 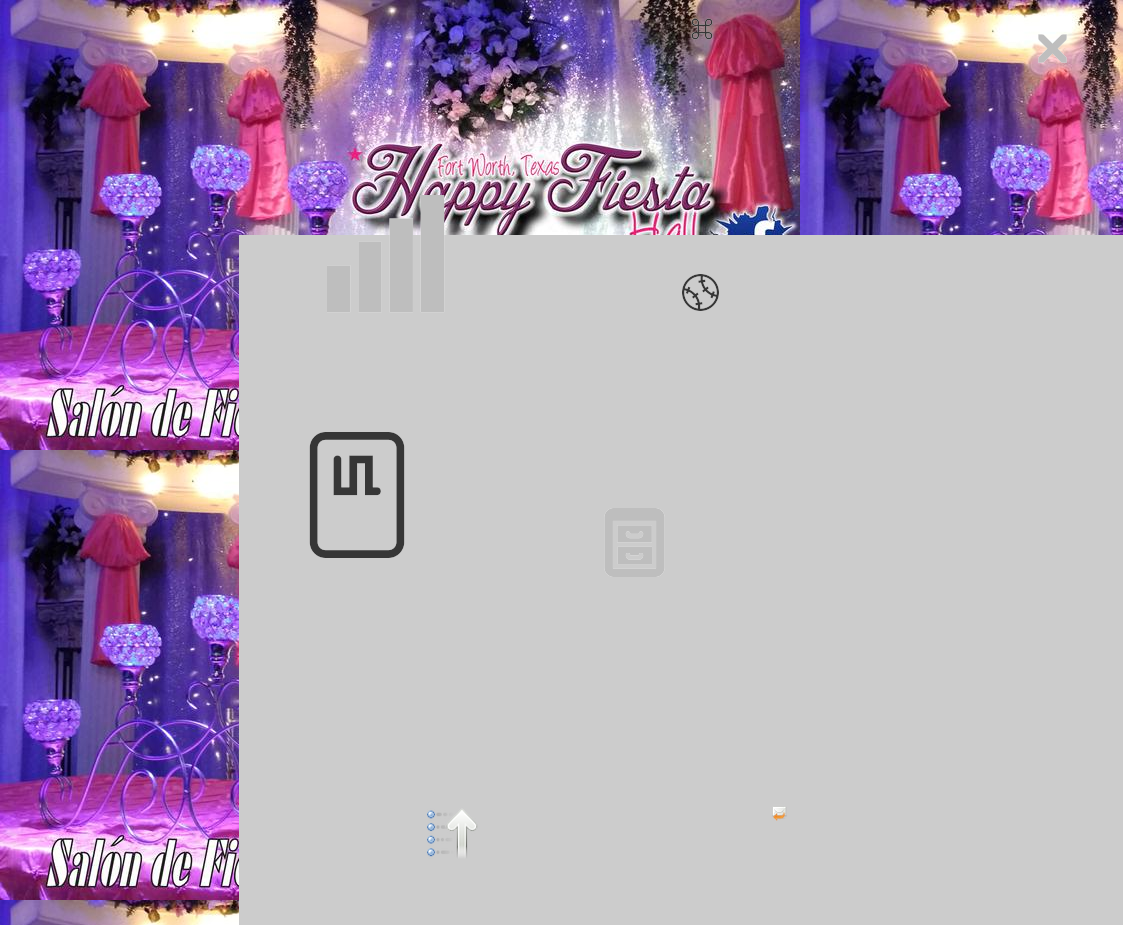 I want to click on cellular signal excellent symbol network, so click(x=389, y=257).